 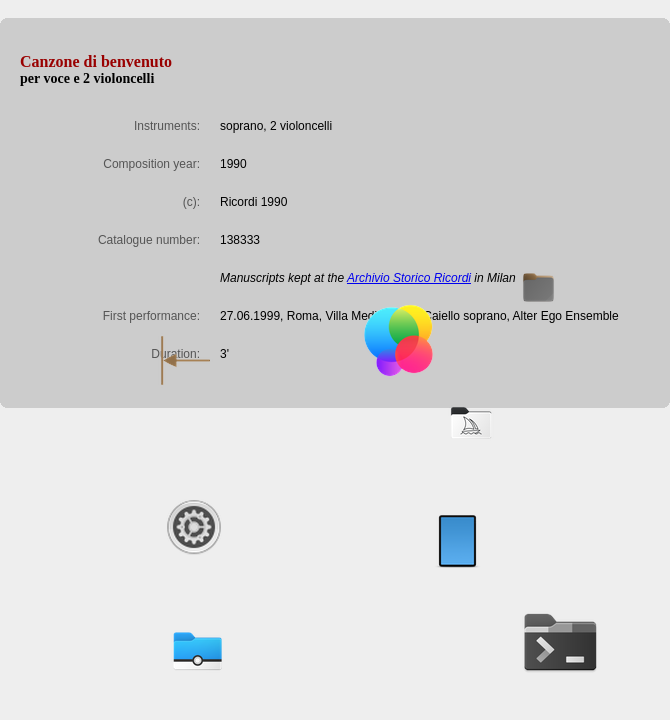 What do you see at coordinates (471, 424) in the screenshot?
I see `open midjourney projects folder` at bounding box center [471, 424].